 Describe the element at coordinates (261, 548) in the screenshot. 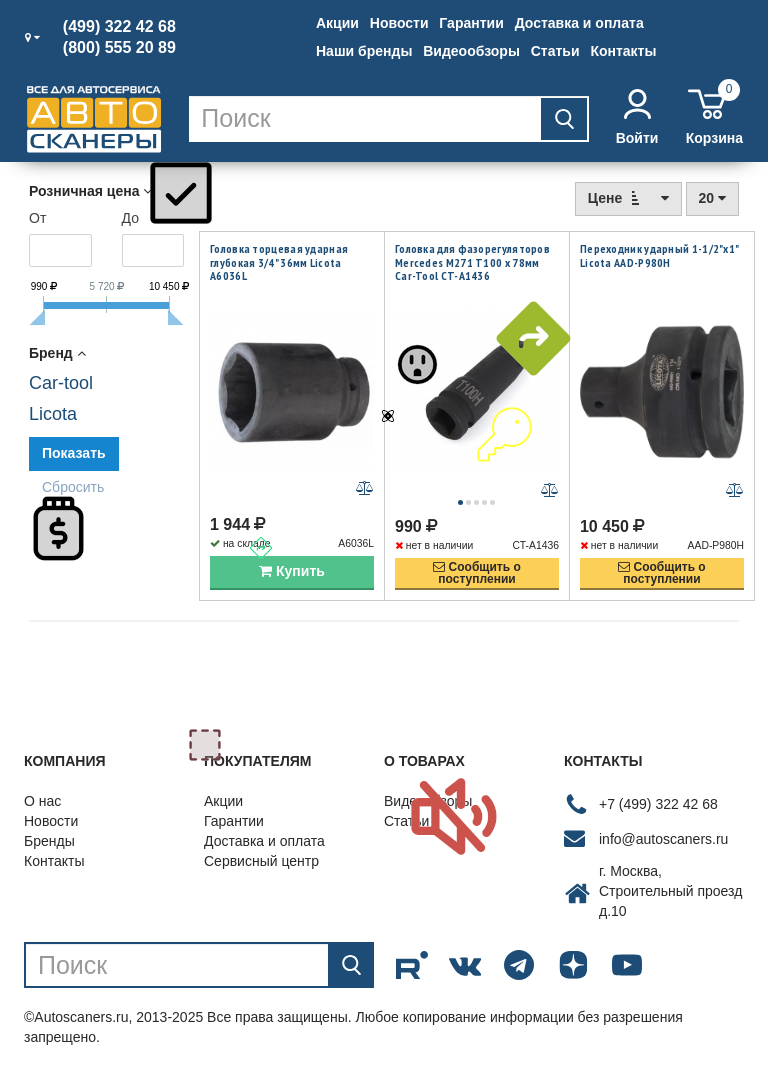

I see `indicates an upcoming turn or direction change` at that location.